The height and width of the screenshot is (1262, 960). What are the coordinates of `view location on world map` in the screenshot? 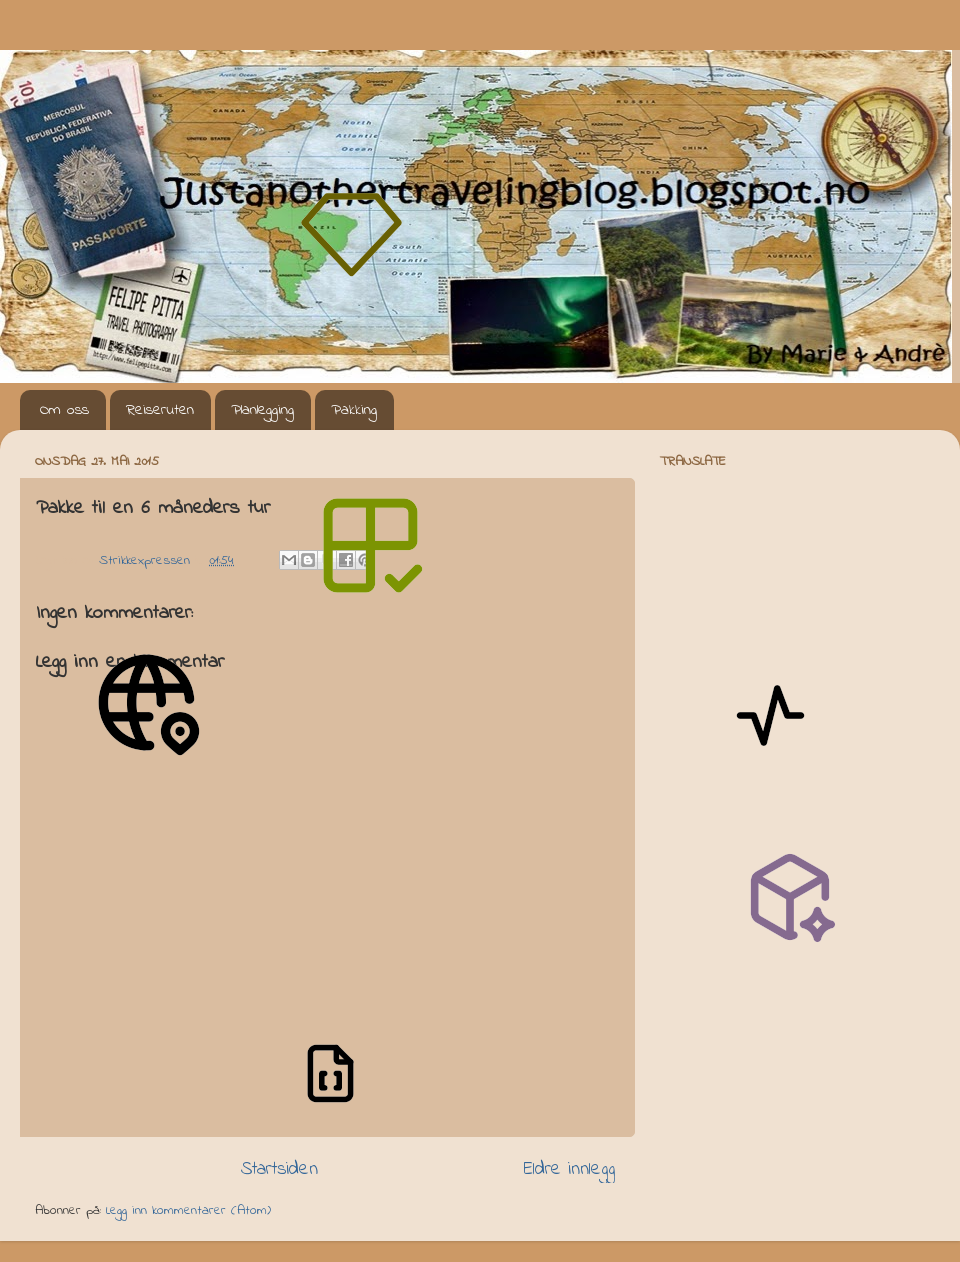 It's located at (146, 702).